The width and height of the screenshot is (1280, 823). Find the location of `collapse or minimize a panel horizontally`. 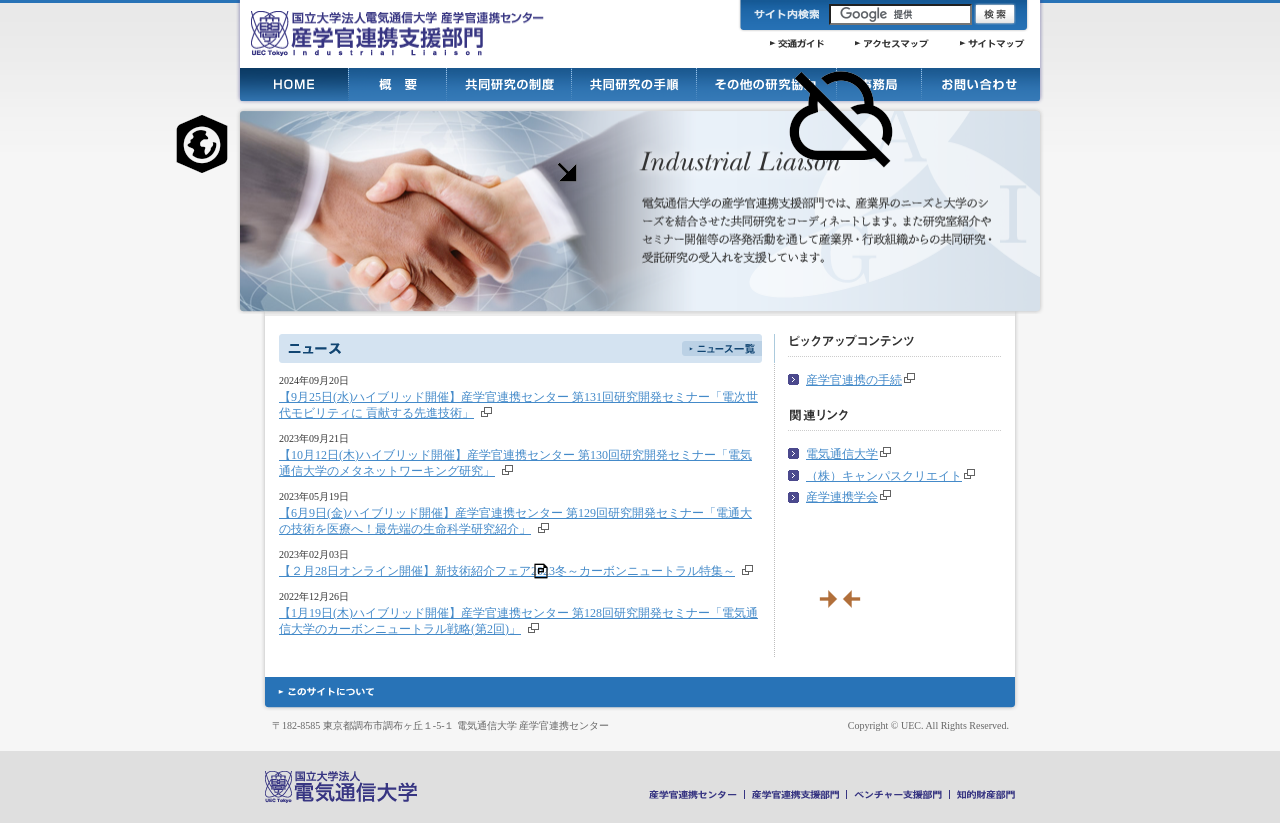

collapse or minimize a panel horizontally is located at coordinates (840, 599).